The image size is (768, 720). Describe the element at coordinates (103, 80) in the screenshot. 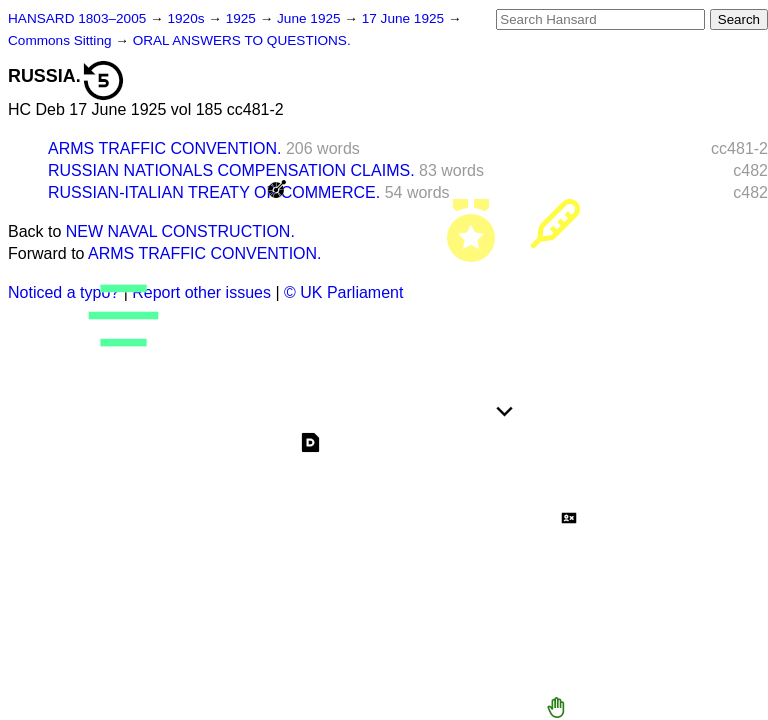

I see `rewind 5 seconds` at that location.